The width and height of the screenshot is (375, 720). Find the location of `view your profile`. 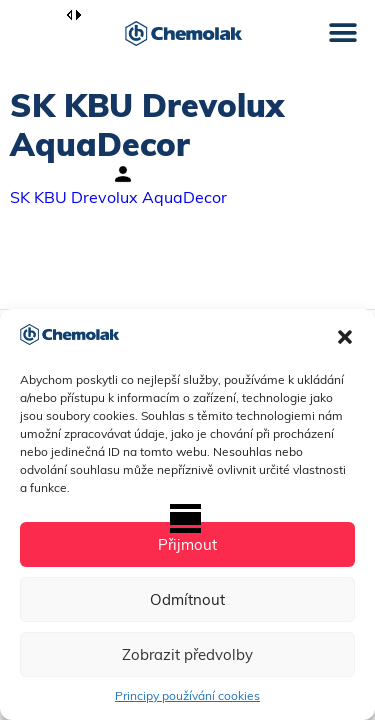

view your profile is located at coordinates (123, 174).